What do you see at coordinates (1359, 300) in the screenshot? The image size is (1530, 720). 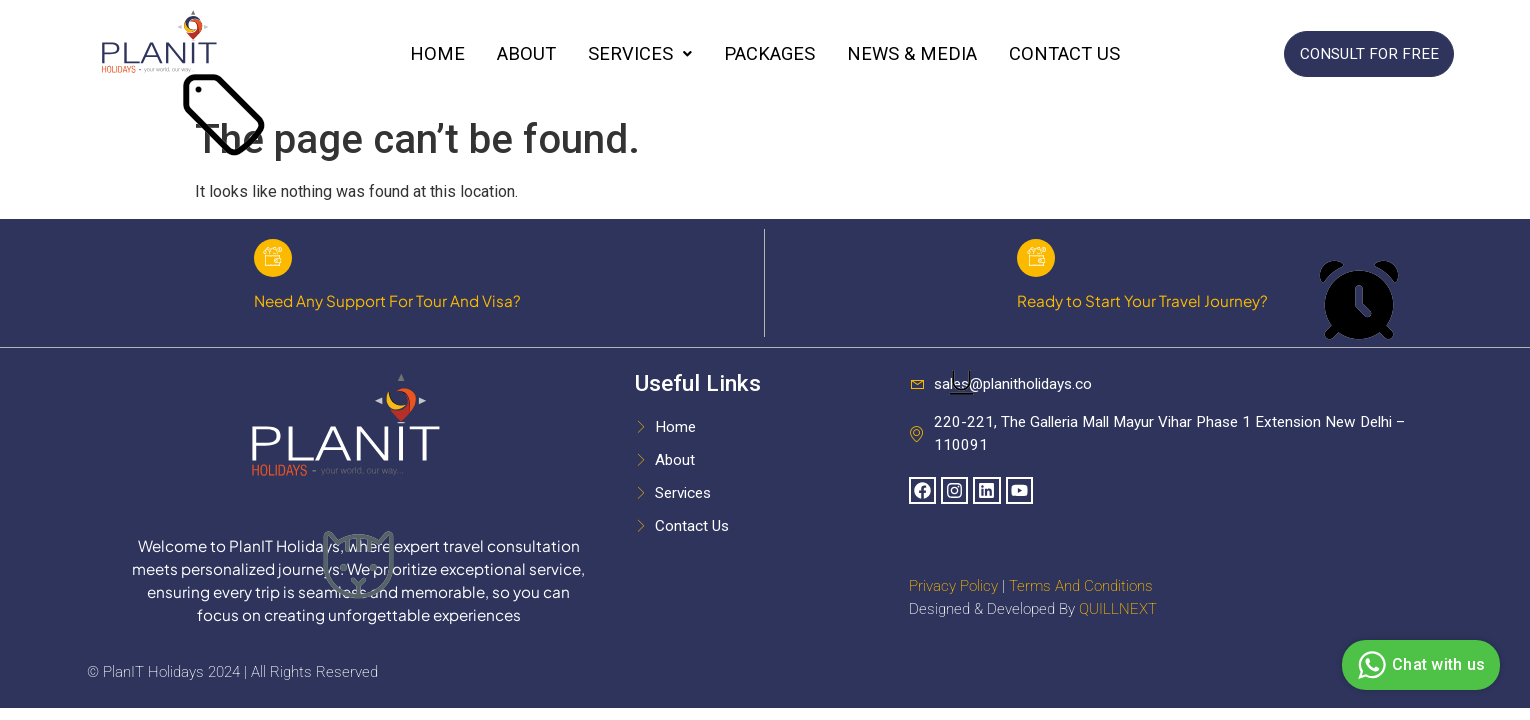 I see `set an alarm or timer` at bounding box center [1359, 300].